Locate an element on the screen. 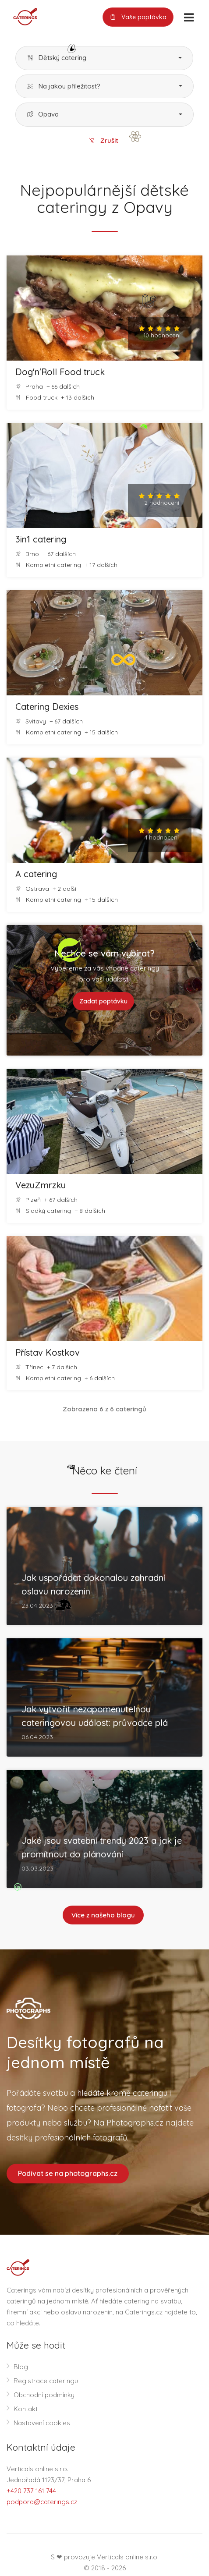 The image size is (209, 2576). crewai logo is located at coordinates (71, 48).